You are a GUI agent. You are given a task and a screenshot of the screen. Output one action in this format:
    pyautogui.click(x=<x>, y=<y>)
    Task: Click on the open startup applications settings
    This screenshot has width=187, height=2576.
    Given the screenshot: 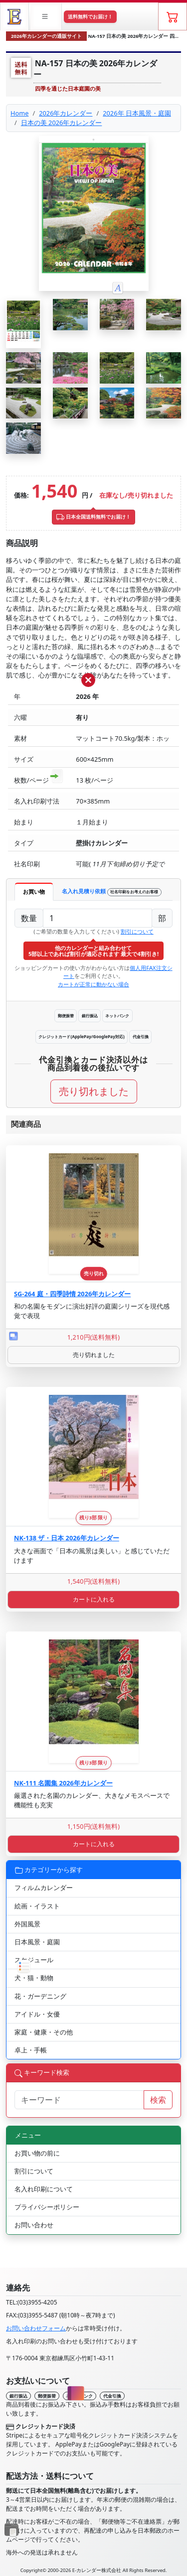 What is the action you would take?
    pyautogui.click(x=13, y=1336)
    